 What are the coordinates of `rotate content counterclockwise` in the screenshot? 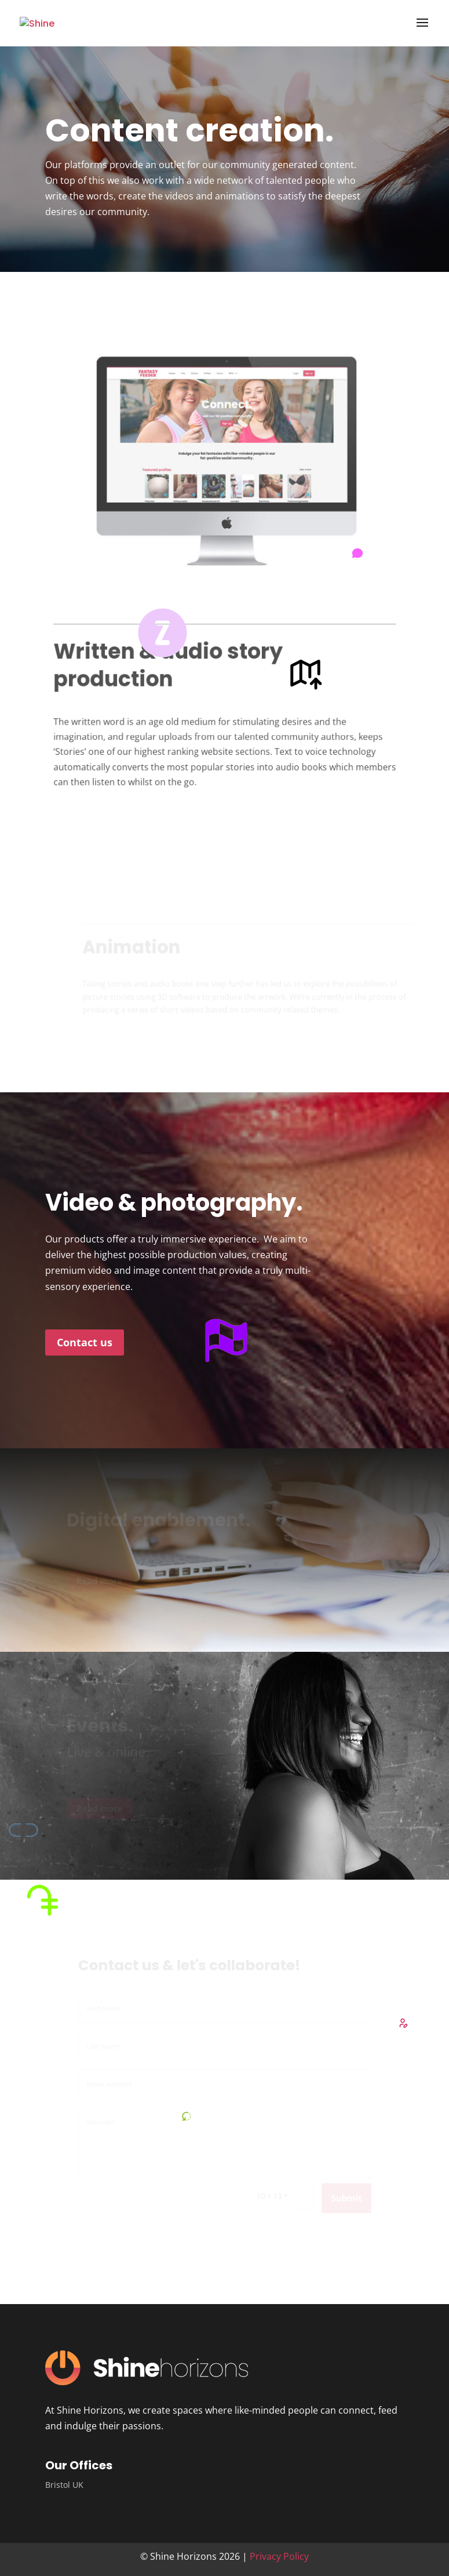 It's located at (187, 2116).